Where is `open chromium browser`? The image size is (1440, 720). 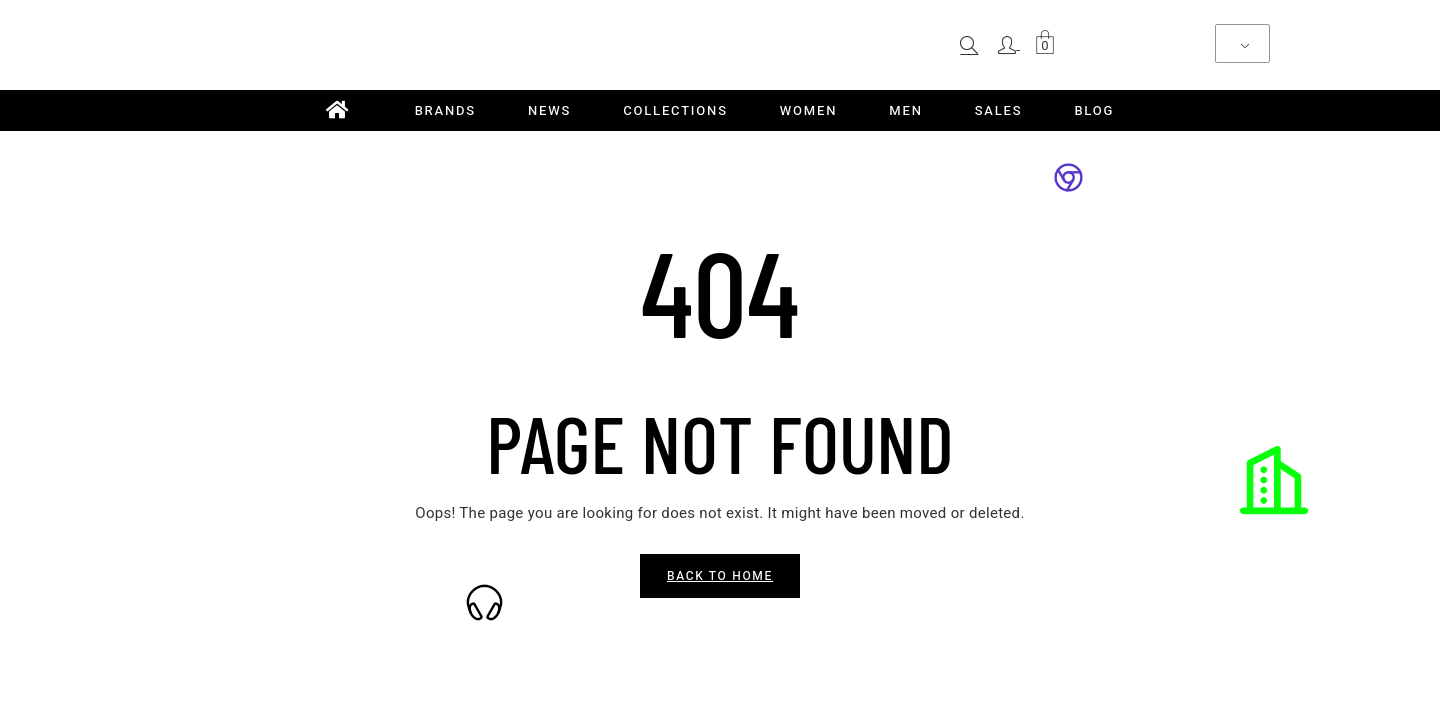 open chromium browser is located at coordinates (1068, 177).